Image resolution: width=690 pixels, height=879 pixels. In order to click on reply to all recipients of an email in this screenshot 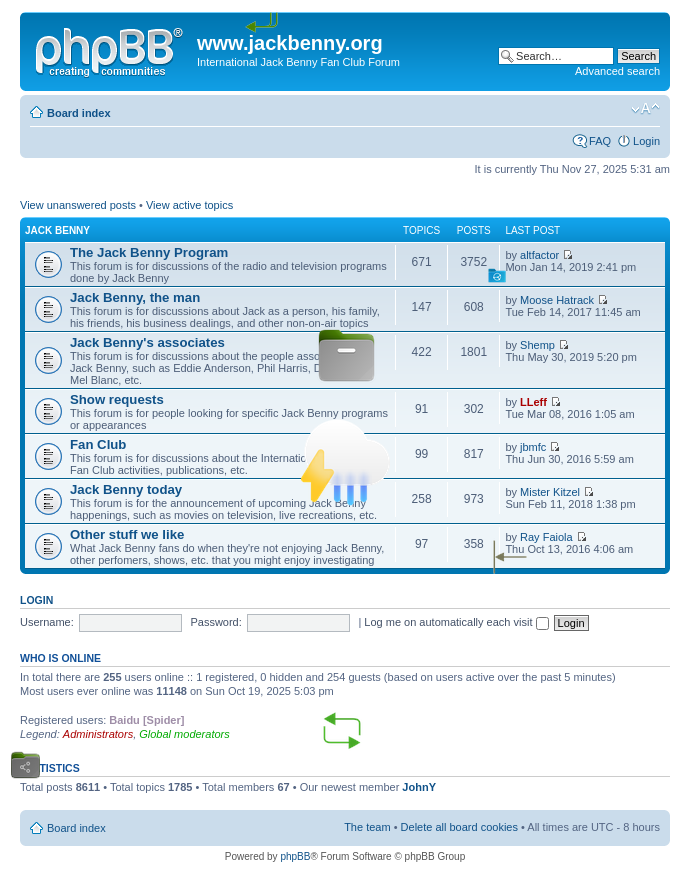, I will do `click(261, 20)`.